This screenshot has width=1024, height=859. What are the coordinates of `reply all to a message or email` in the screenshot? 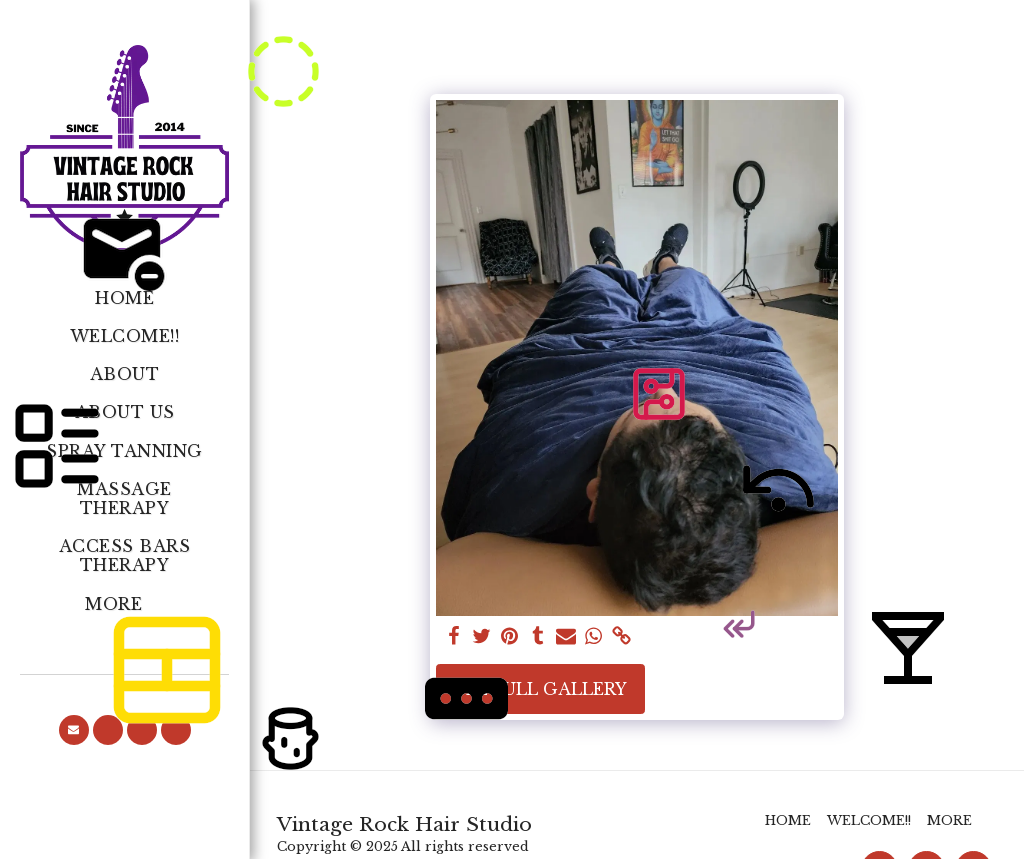 It's located at (740, 625).